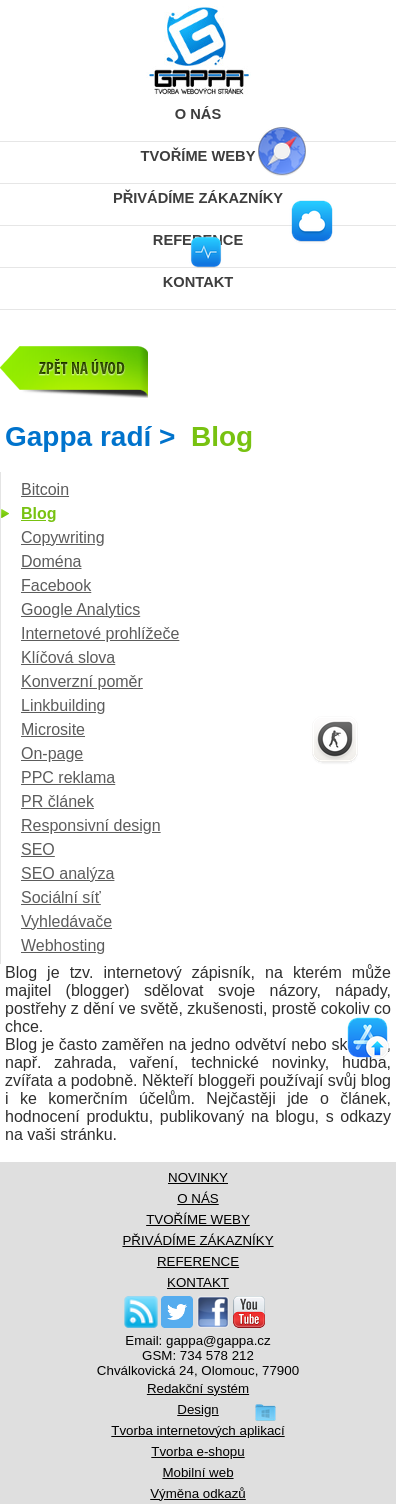 The image size is (396, 1504). Describe the element at coordinates (335, 739) in the screenshot. I see `launch counter-strike: global offensive` at that location.